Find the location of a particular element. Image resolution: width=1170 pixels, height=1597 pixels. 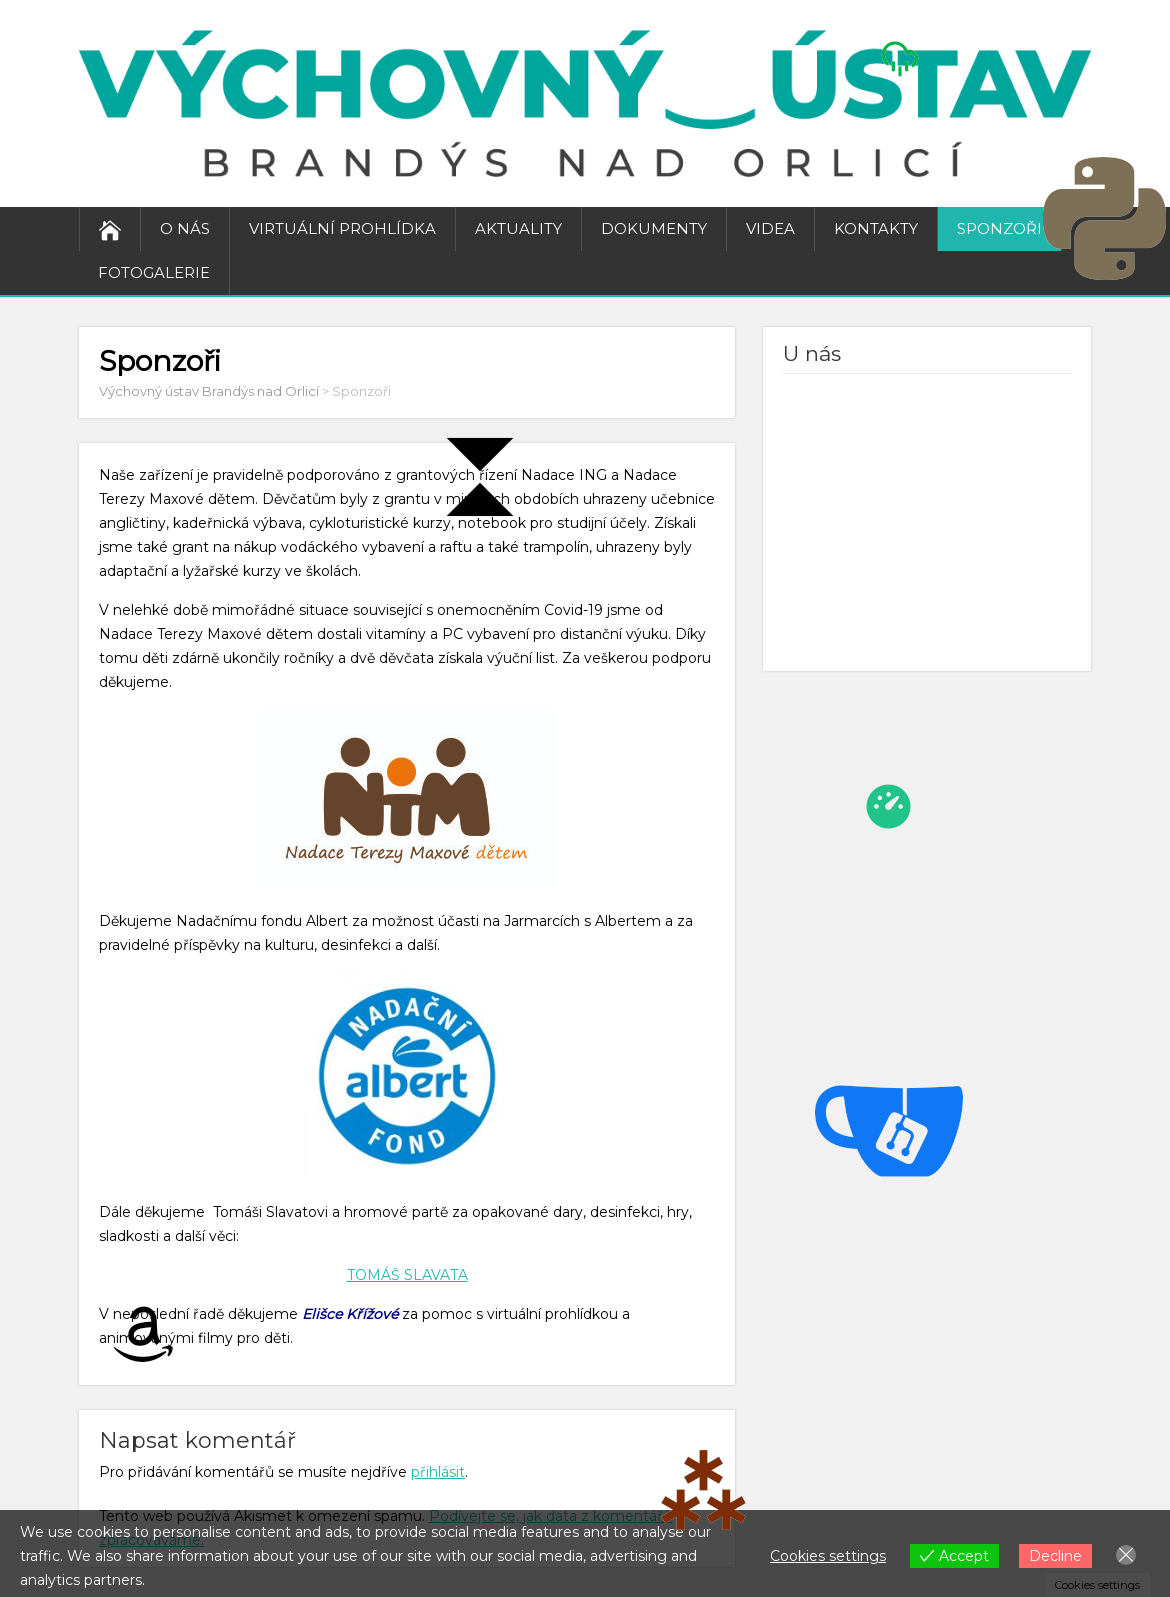

python programming language logo is located at coordinates (1104, 218).